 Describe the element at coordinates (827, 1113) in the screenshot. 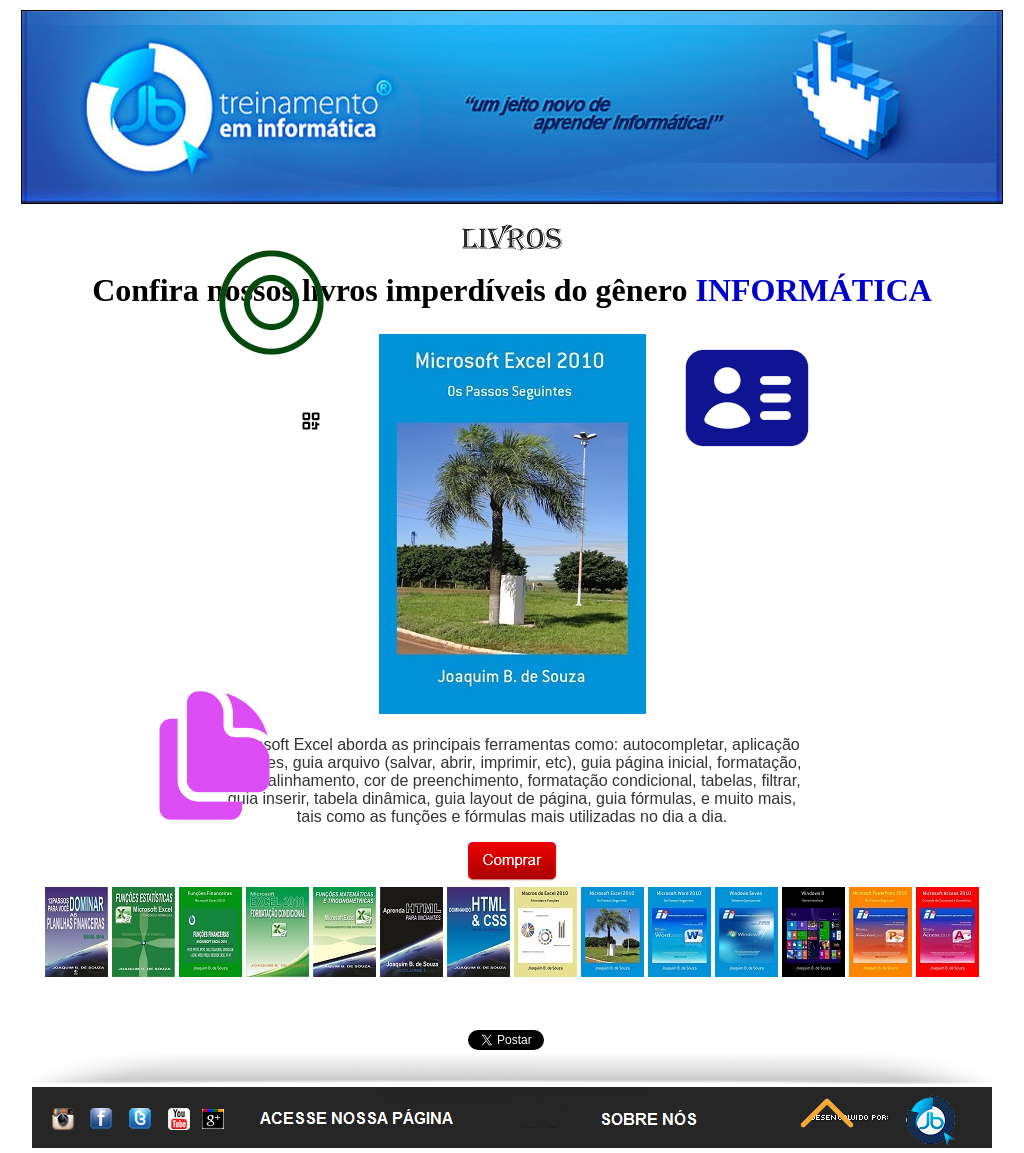

I see `collapse an expanded section` at that location.